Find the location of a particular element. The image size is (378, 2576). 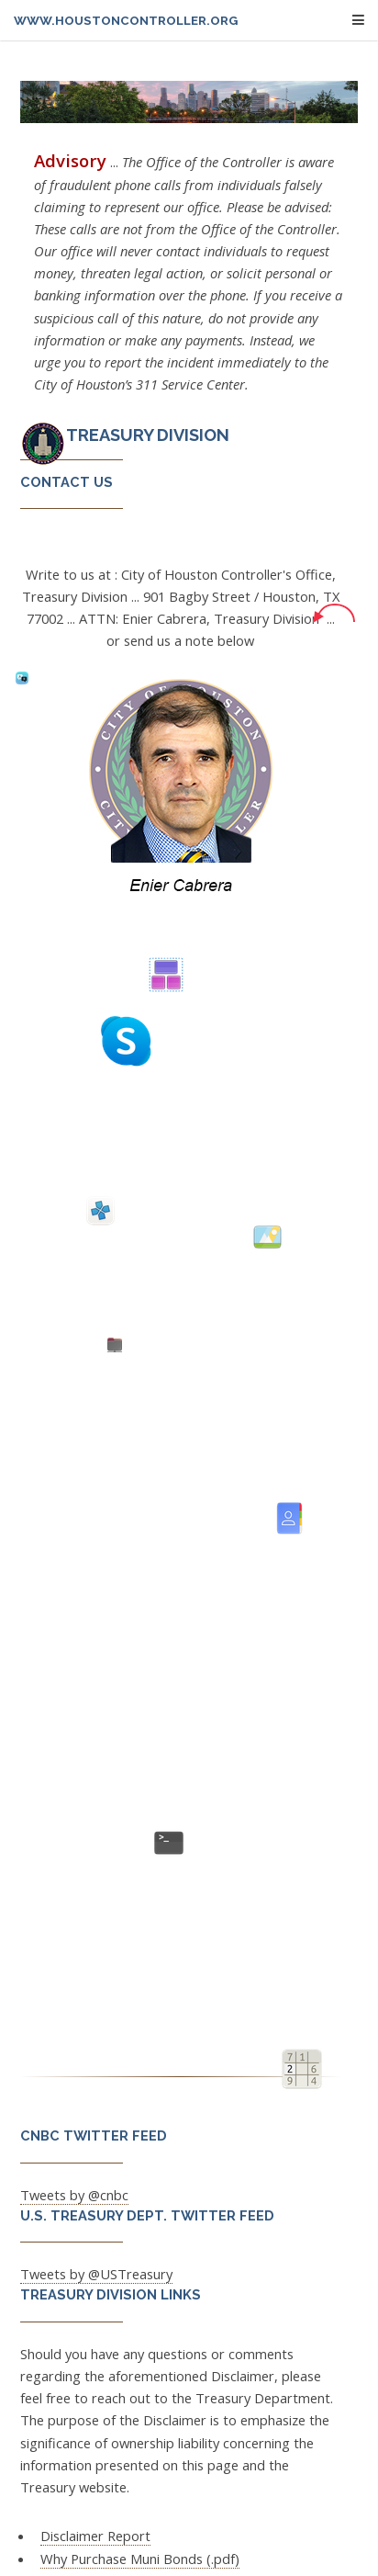

launch ppsspp psp emulator is located at coordinates (100, 1210).